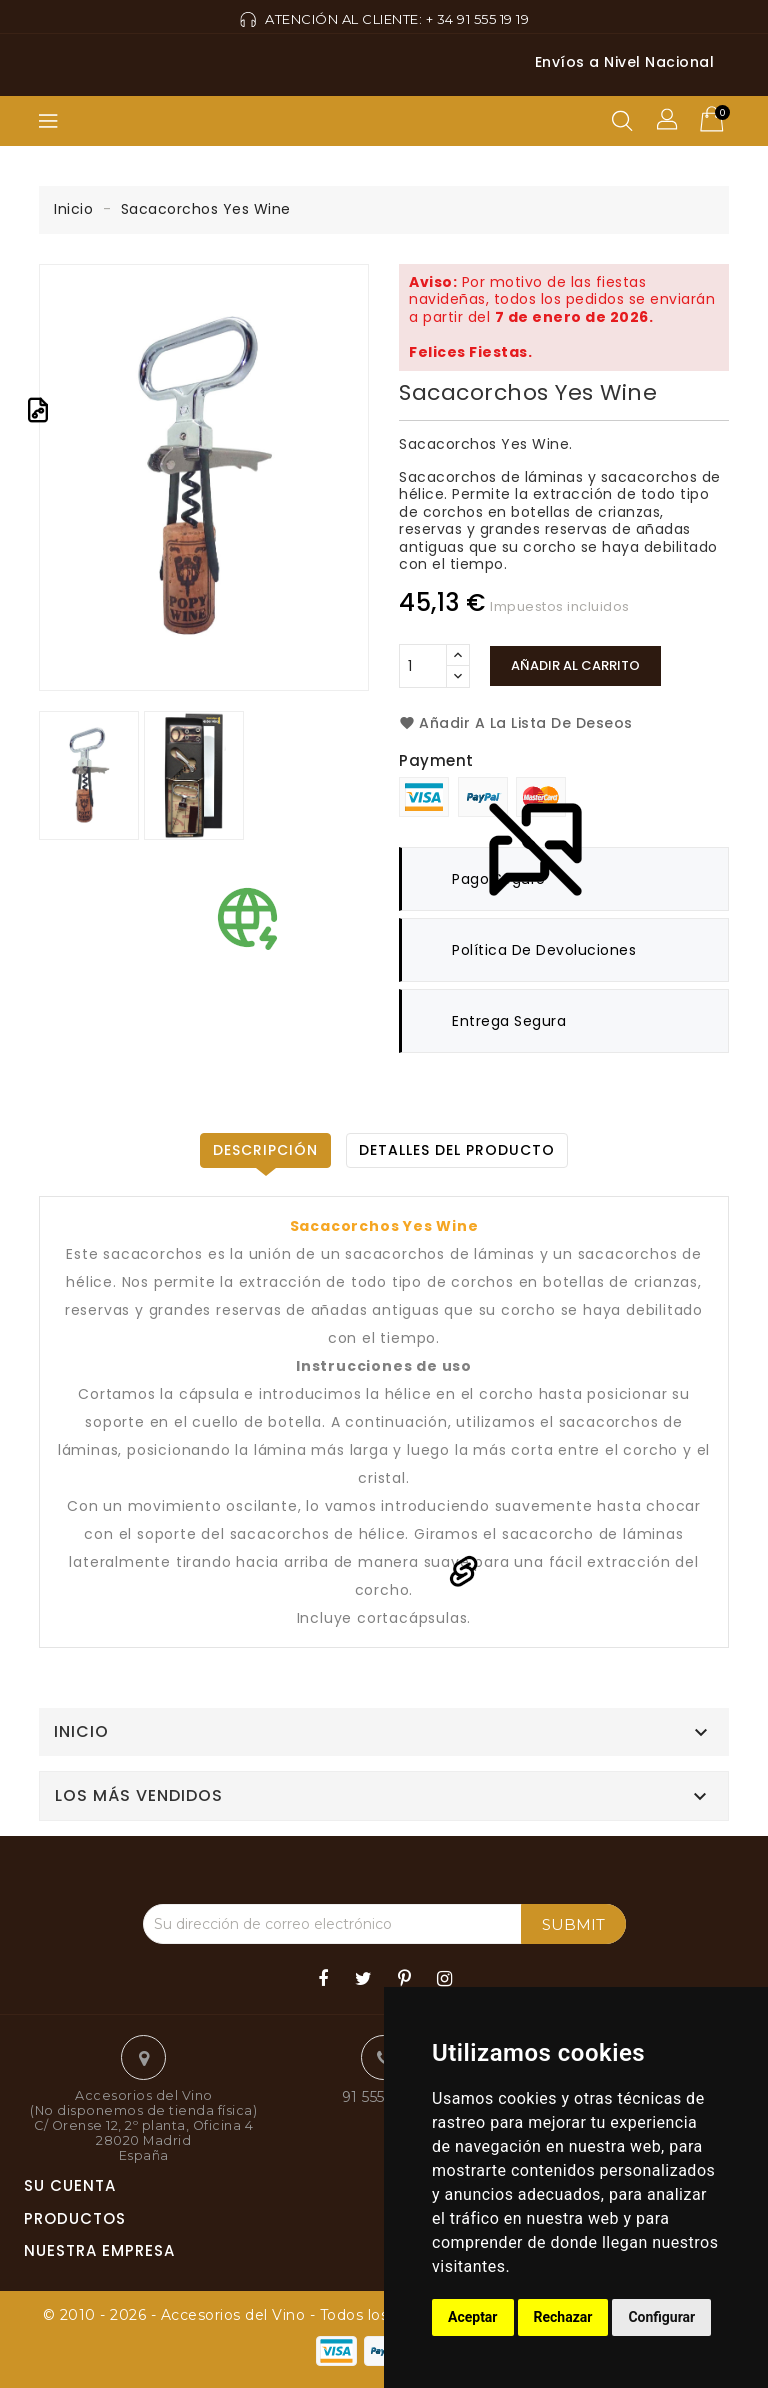  I want to click on quick access to global network settings, so click(247, 917).